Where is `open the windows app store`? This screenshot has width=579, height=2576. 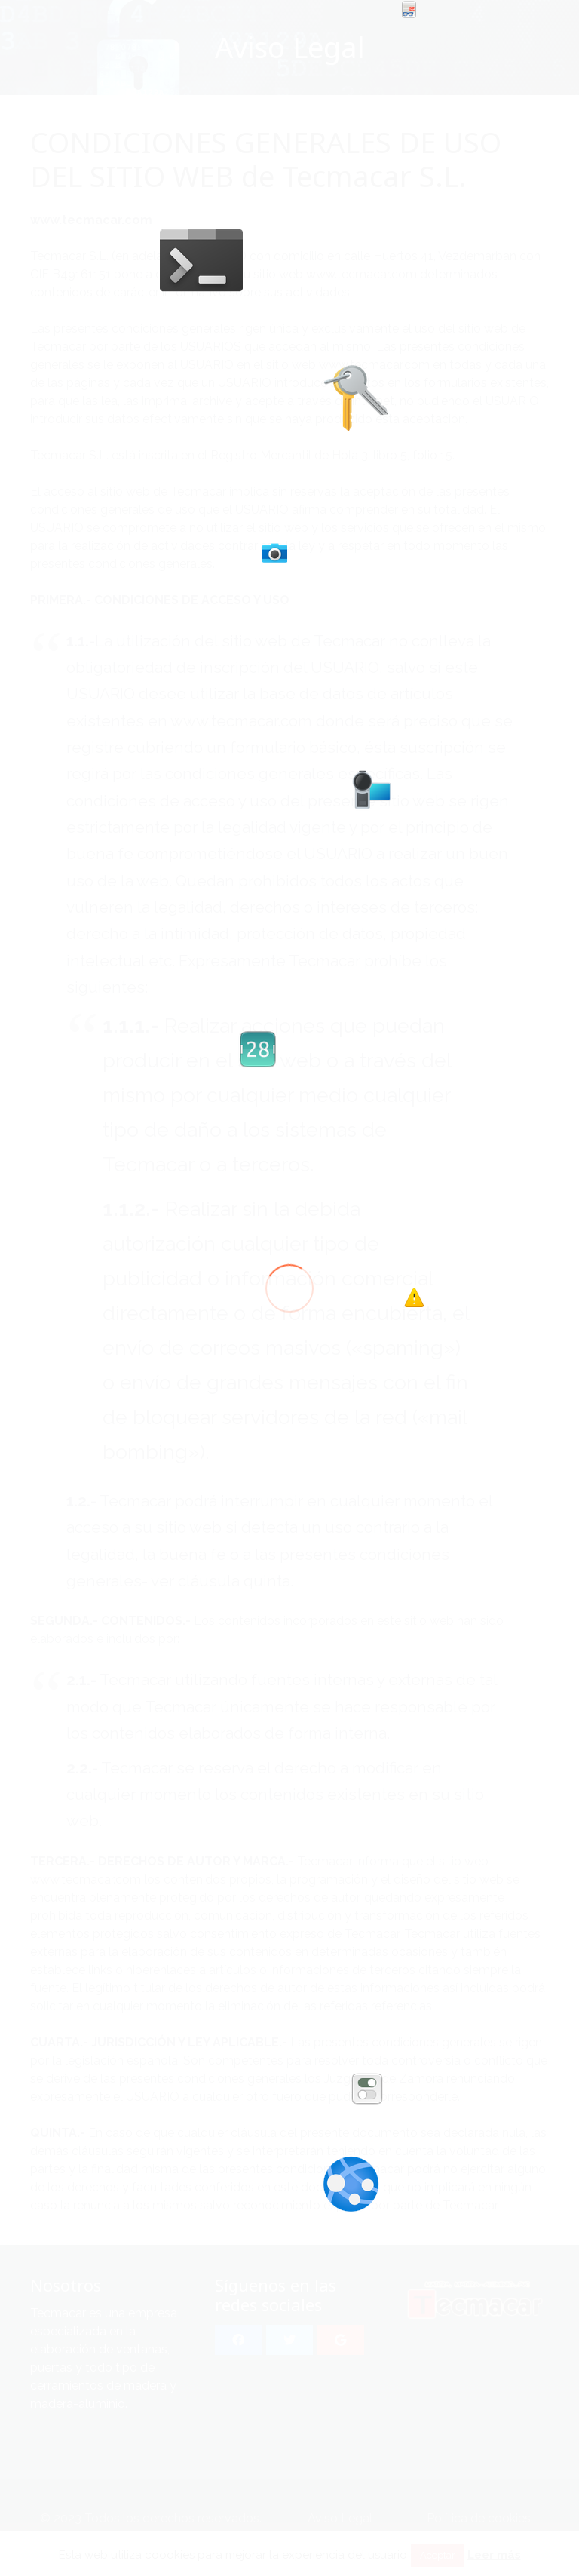 open the windows app store is located at coordinates (351, 2184).